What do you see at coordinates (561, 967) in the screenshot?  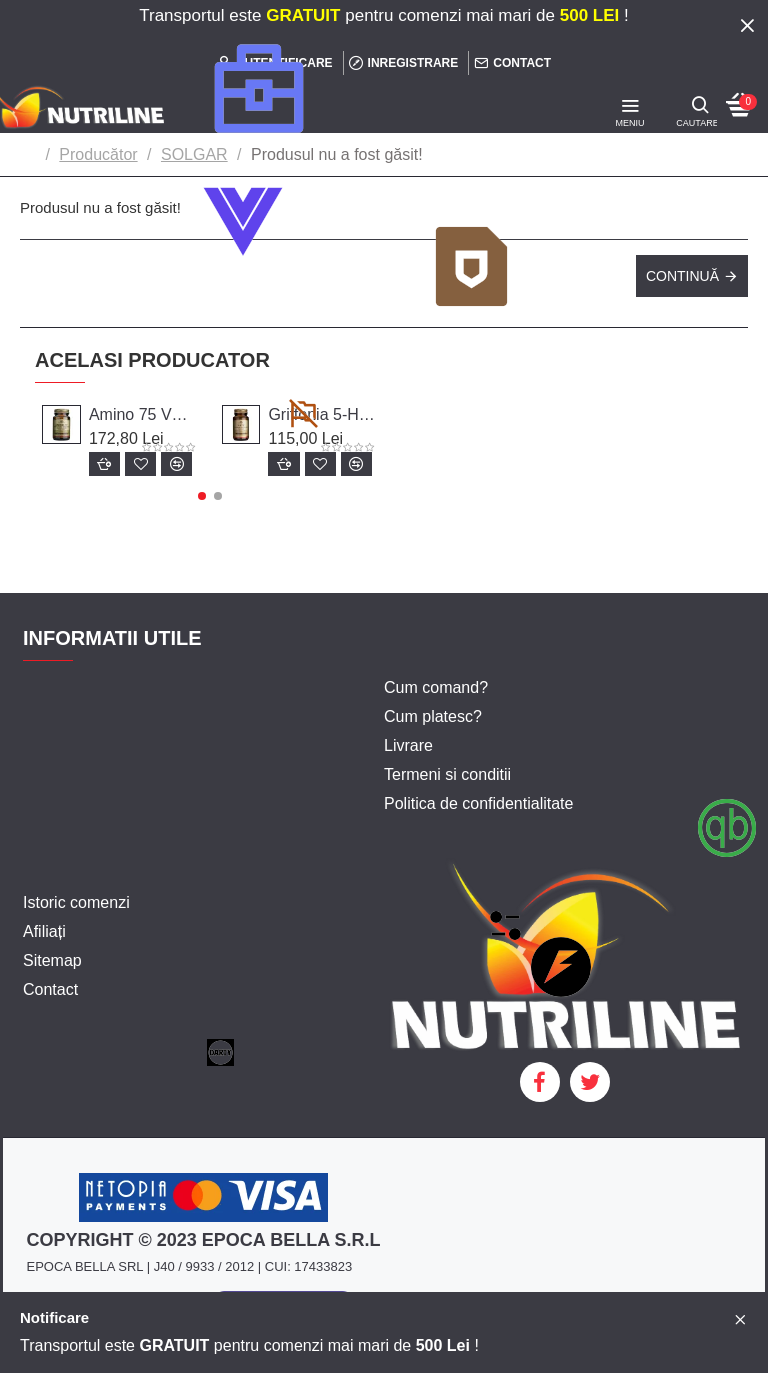 I see `FastAPI framework branding or integration` at bounding box center [561, 967].